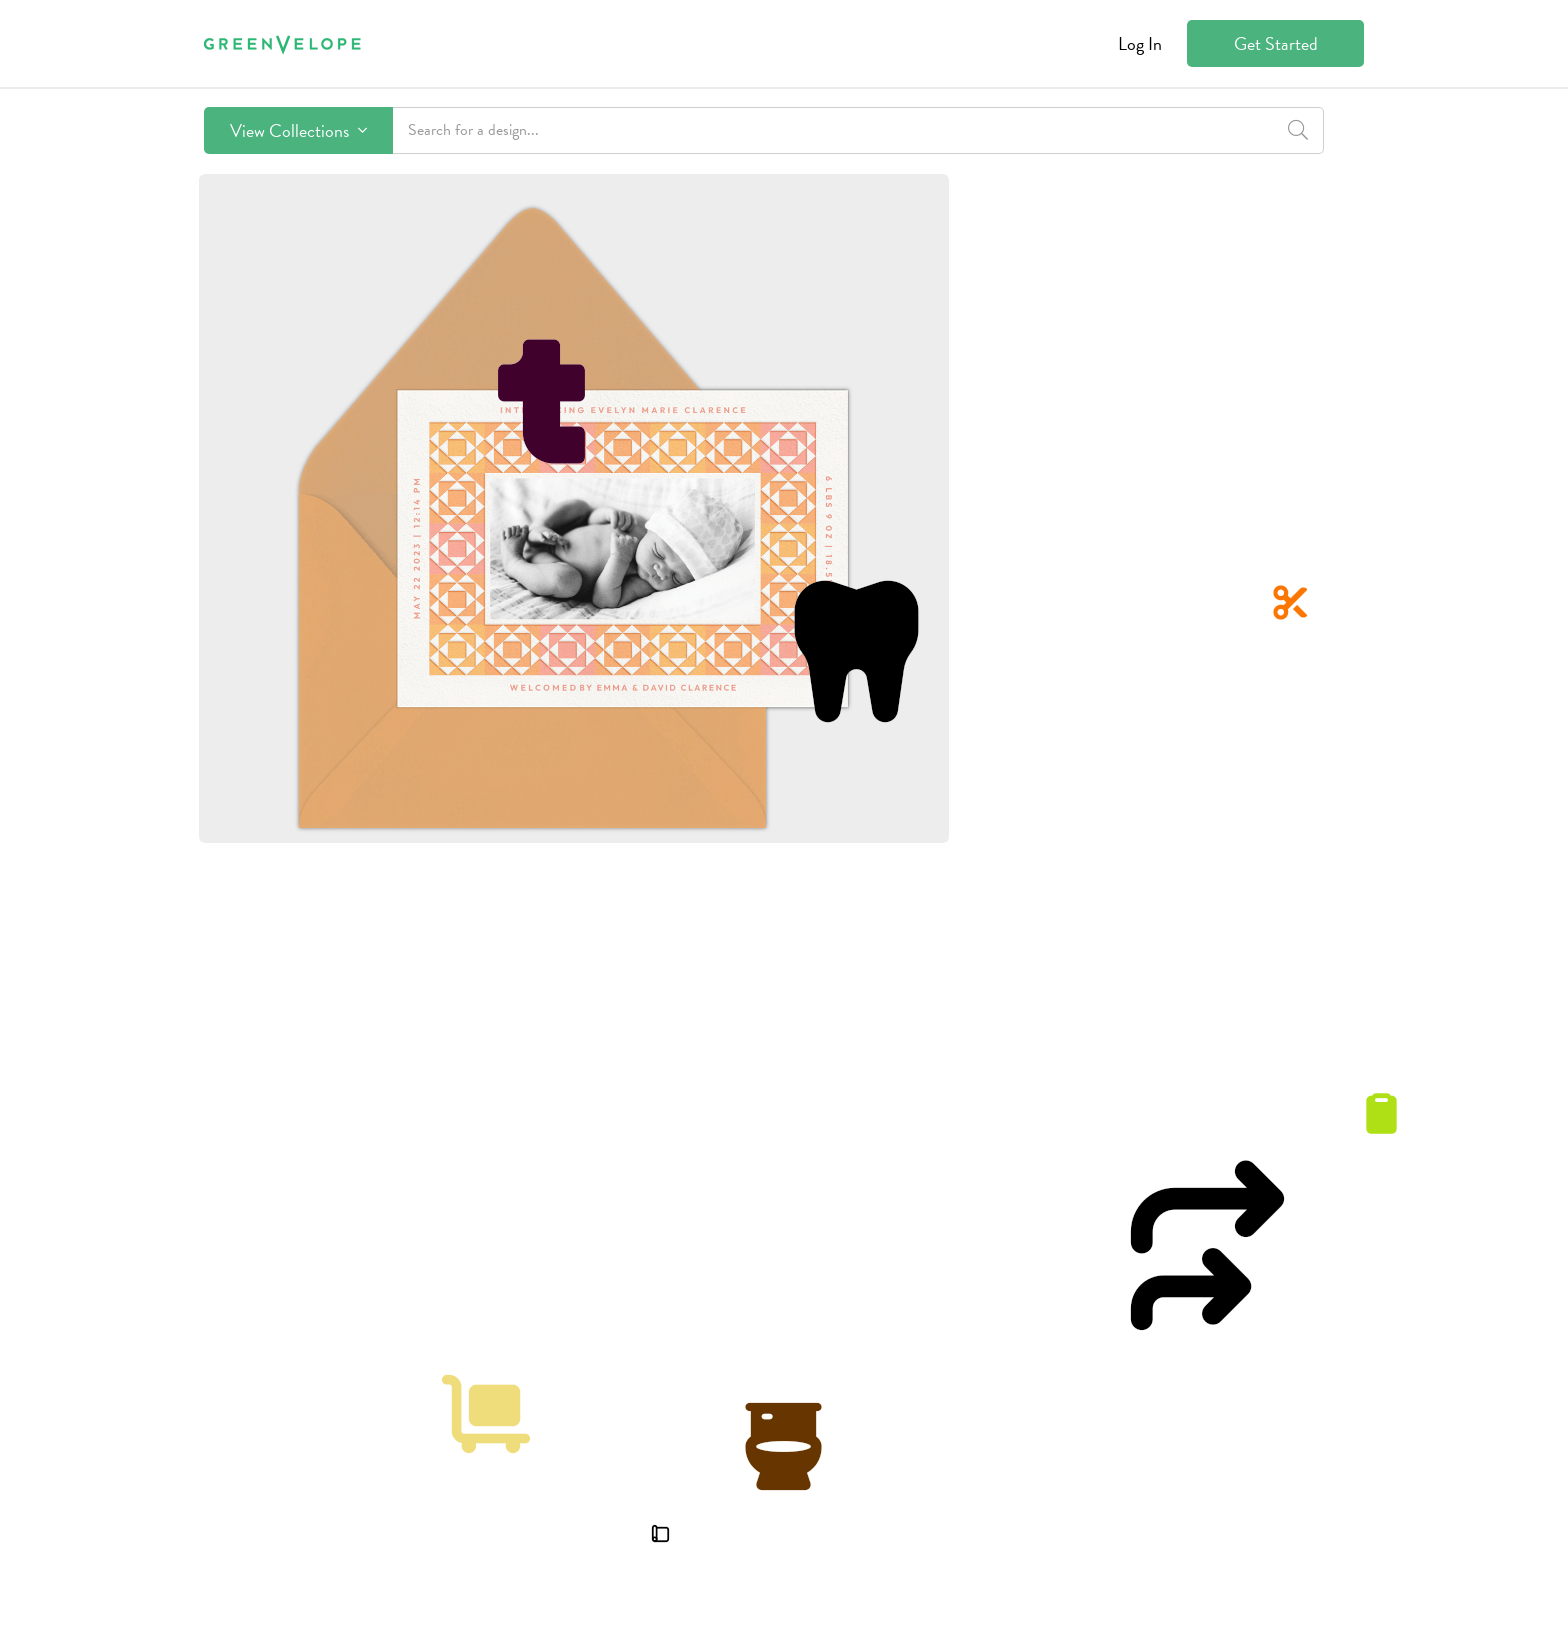 Image resolution: width=1568 pixels, height=1631 pixels. Describe the element at coordinates (1207, 1253) in the screenshot. I see `redirect or forward multiple items` at that location.